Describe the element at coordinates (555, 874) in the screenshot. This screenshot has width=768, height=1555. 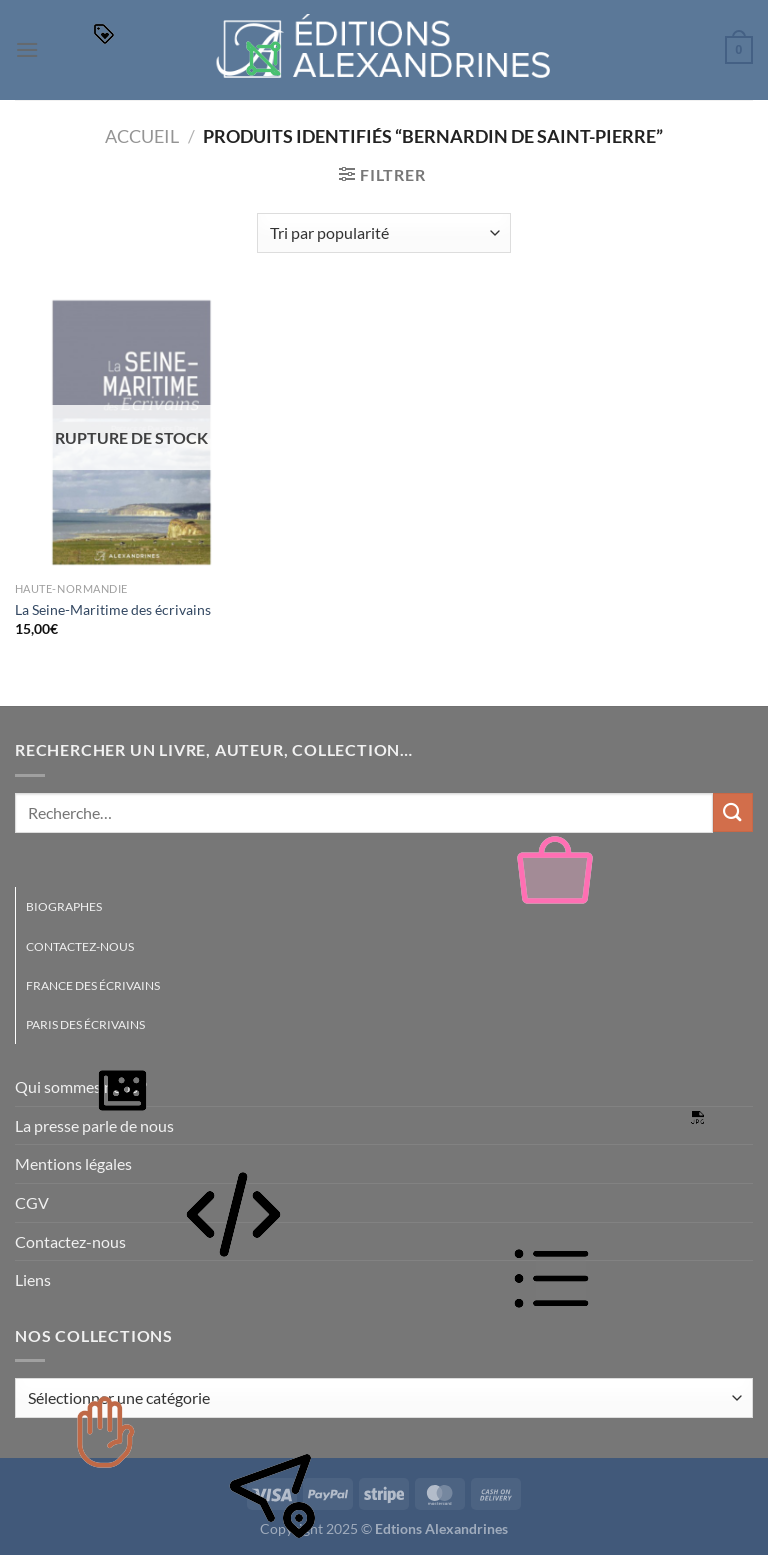
I see `view your shopping bag` at that location.